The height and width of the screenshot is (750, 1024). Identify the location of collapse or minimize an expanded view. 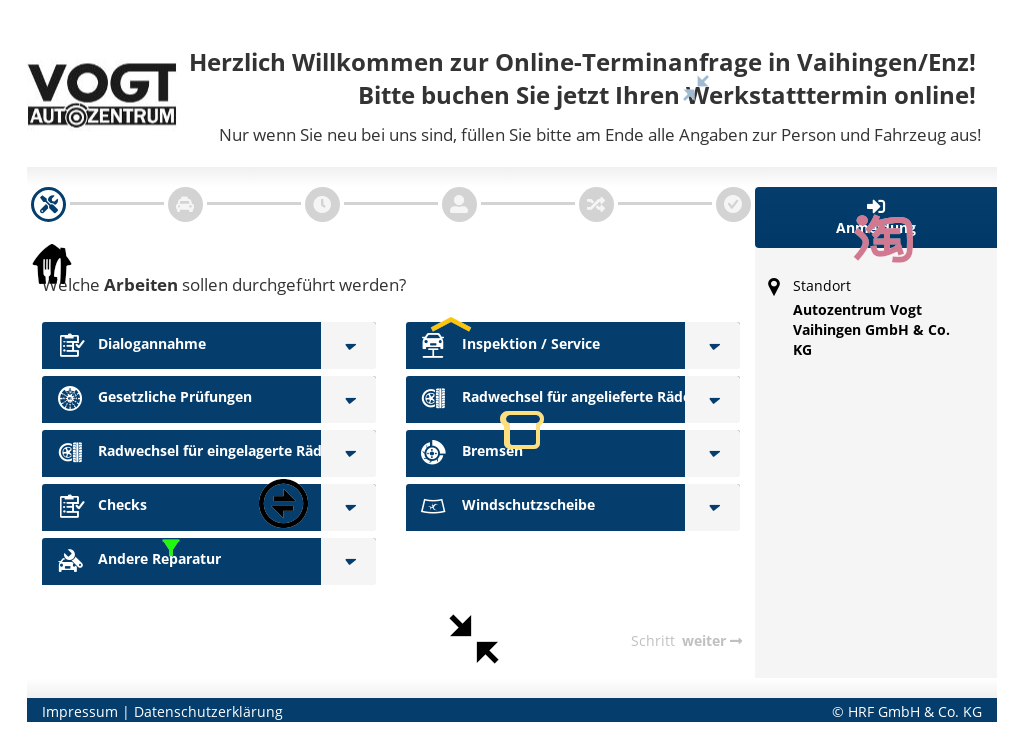
(474, 639).